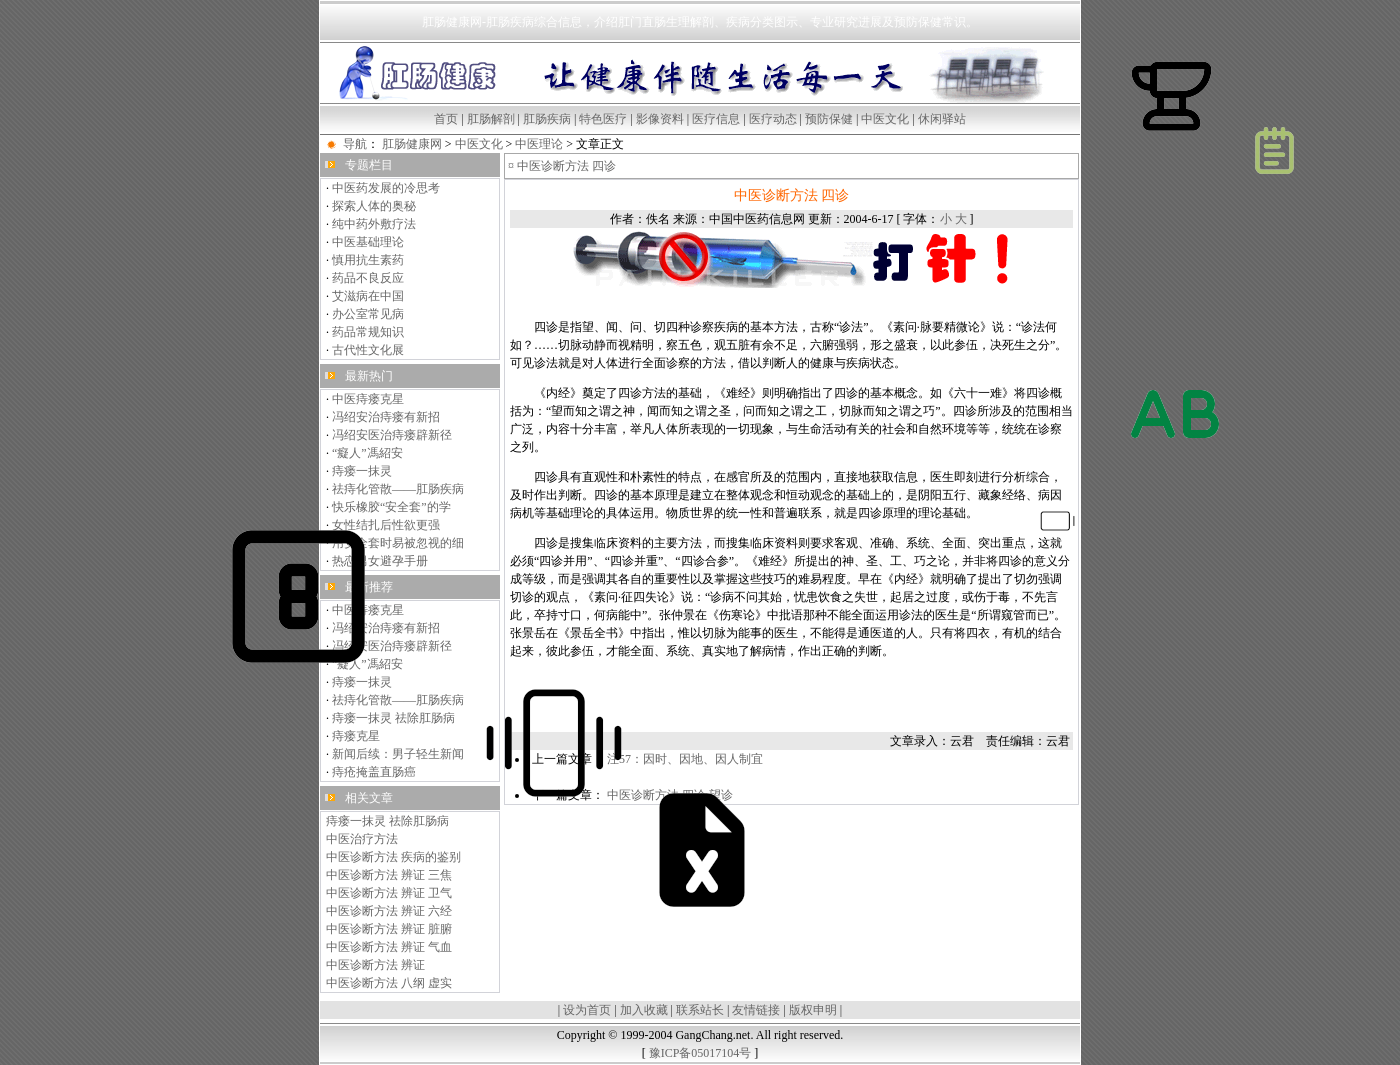  What do you see at coordinates (1171, 94) in the screenshot?
I see `access crafting or forging tools` at bounding box center [1171, 94].